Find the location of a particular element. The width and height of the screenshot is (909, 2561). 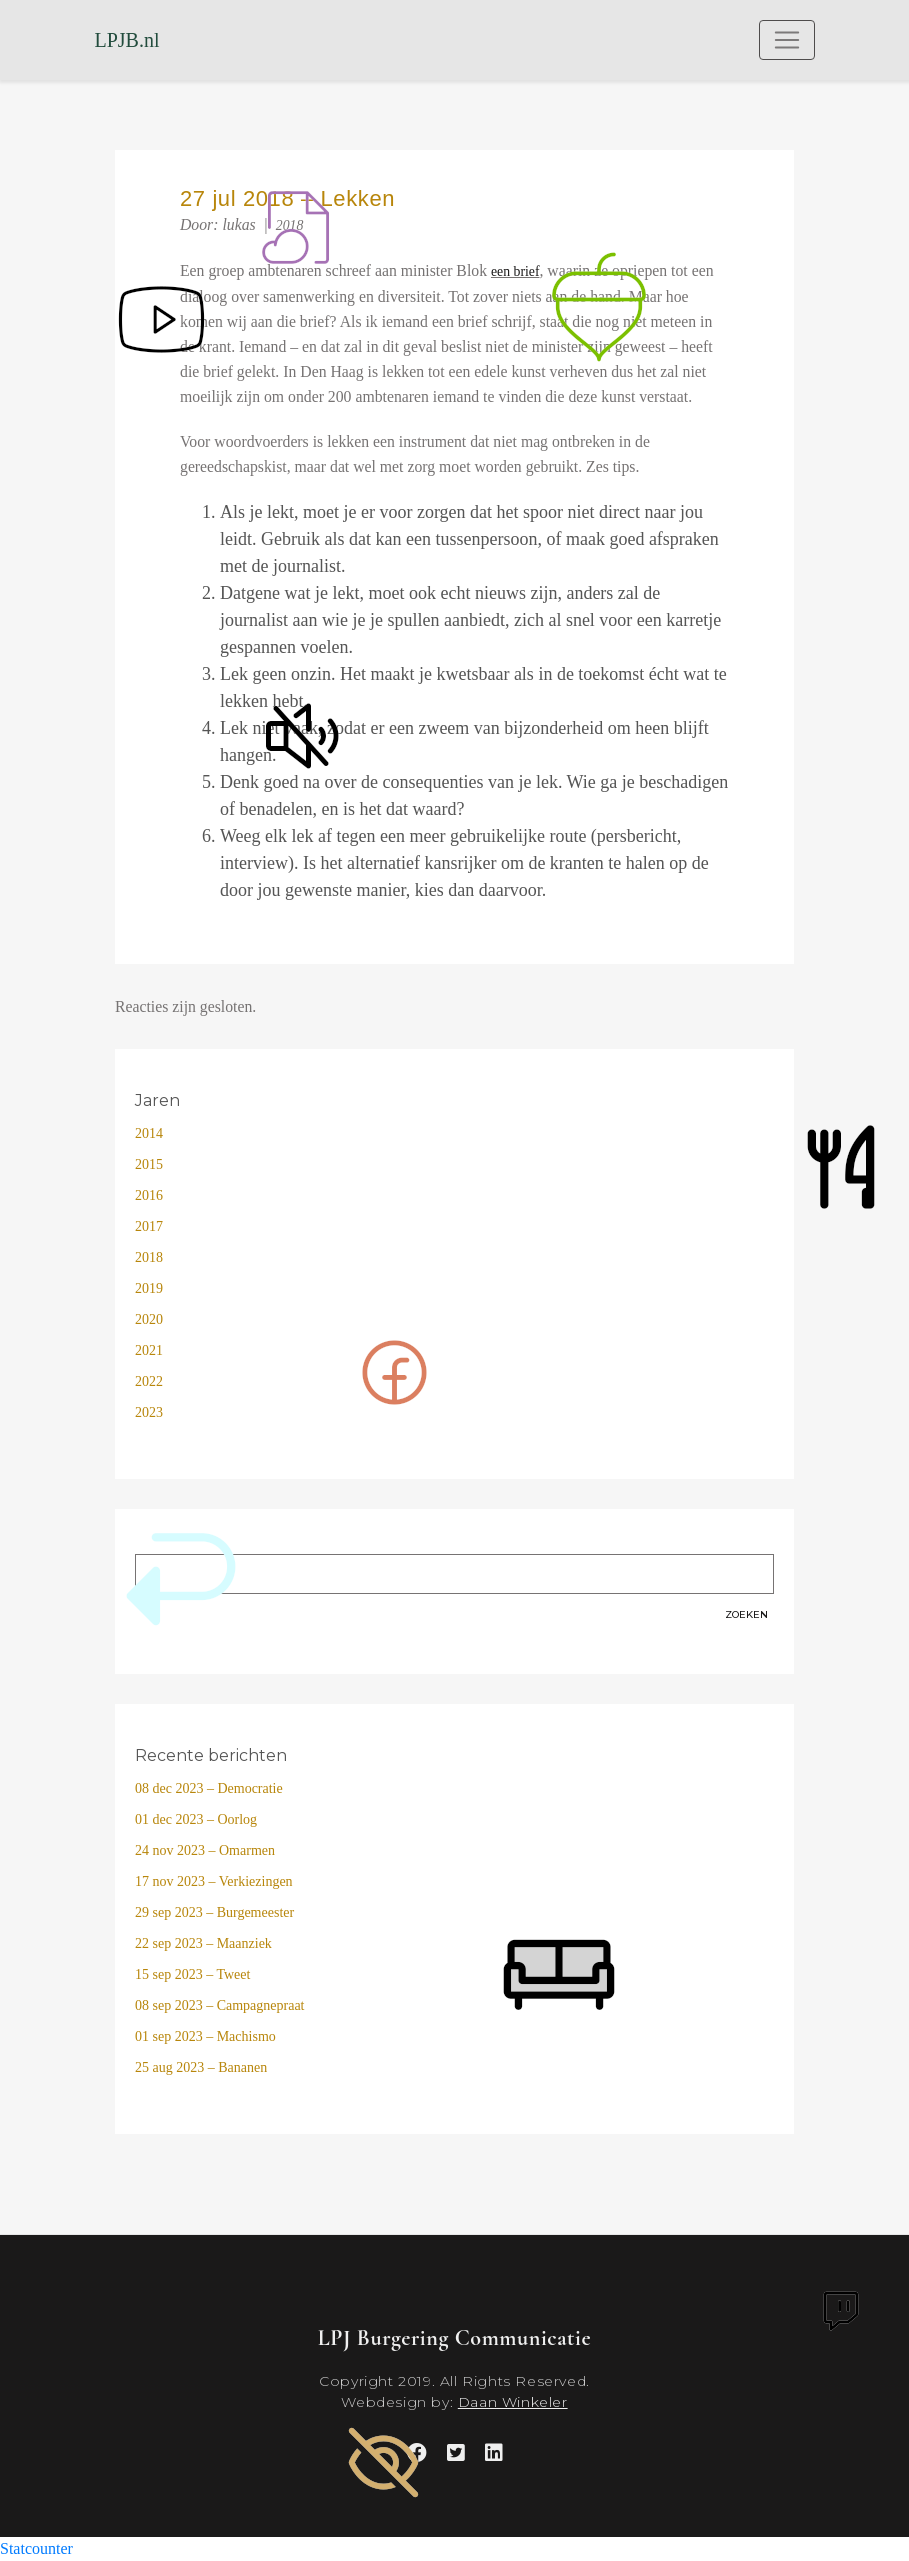

open YouTube is located at coordinates (161, 319).